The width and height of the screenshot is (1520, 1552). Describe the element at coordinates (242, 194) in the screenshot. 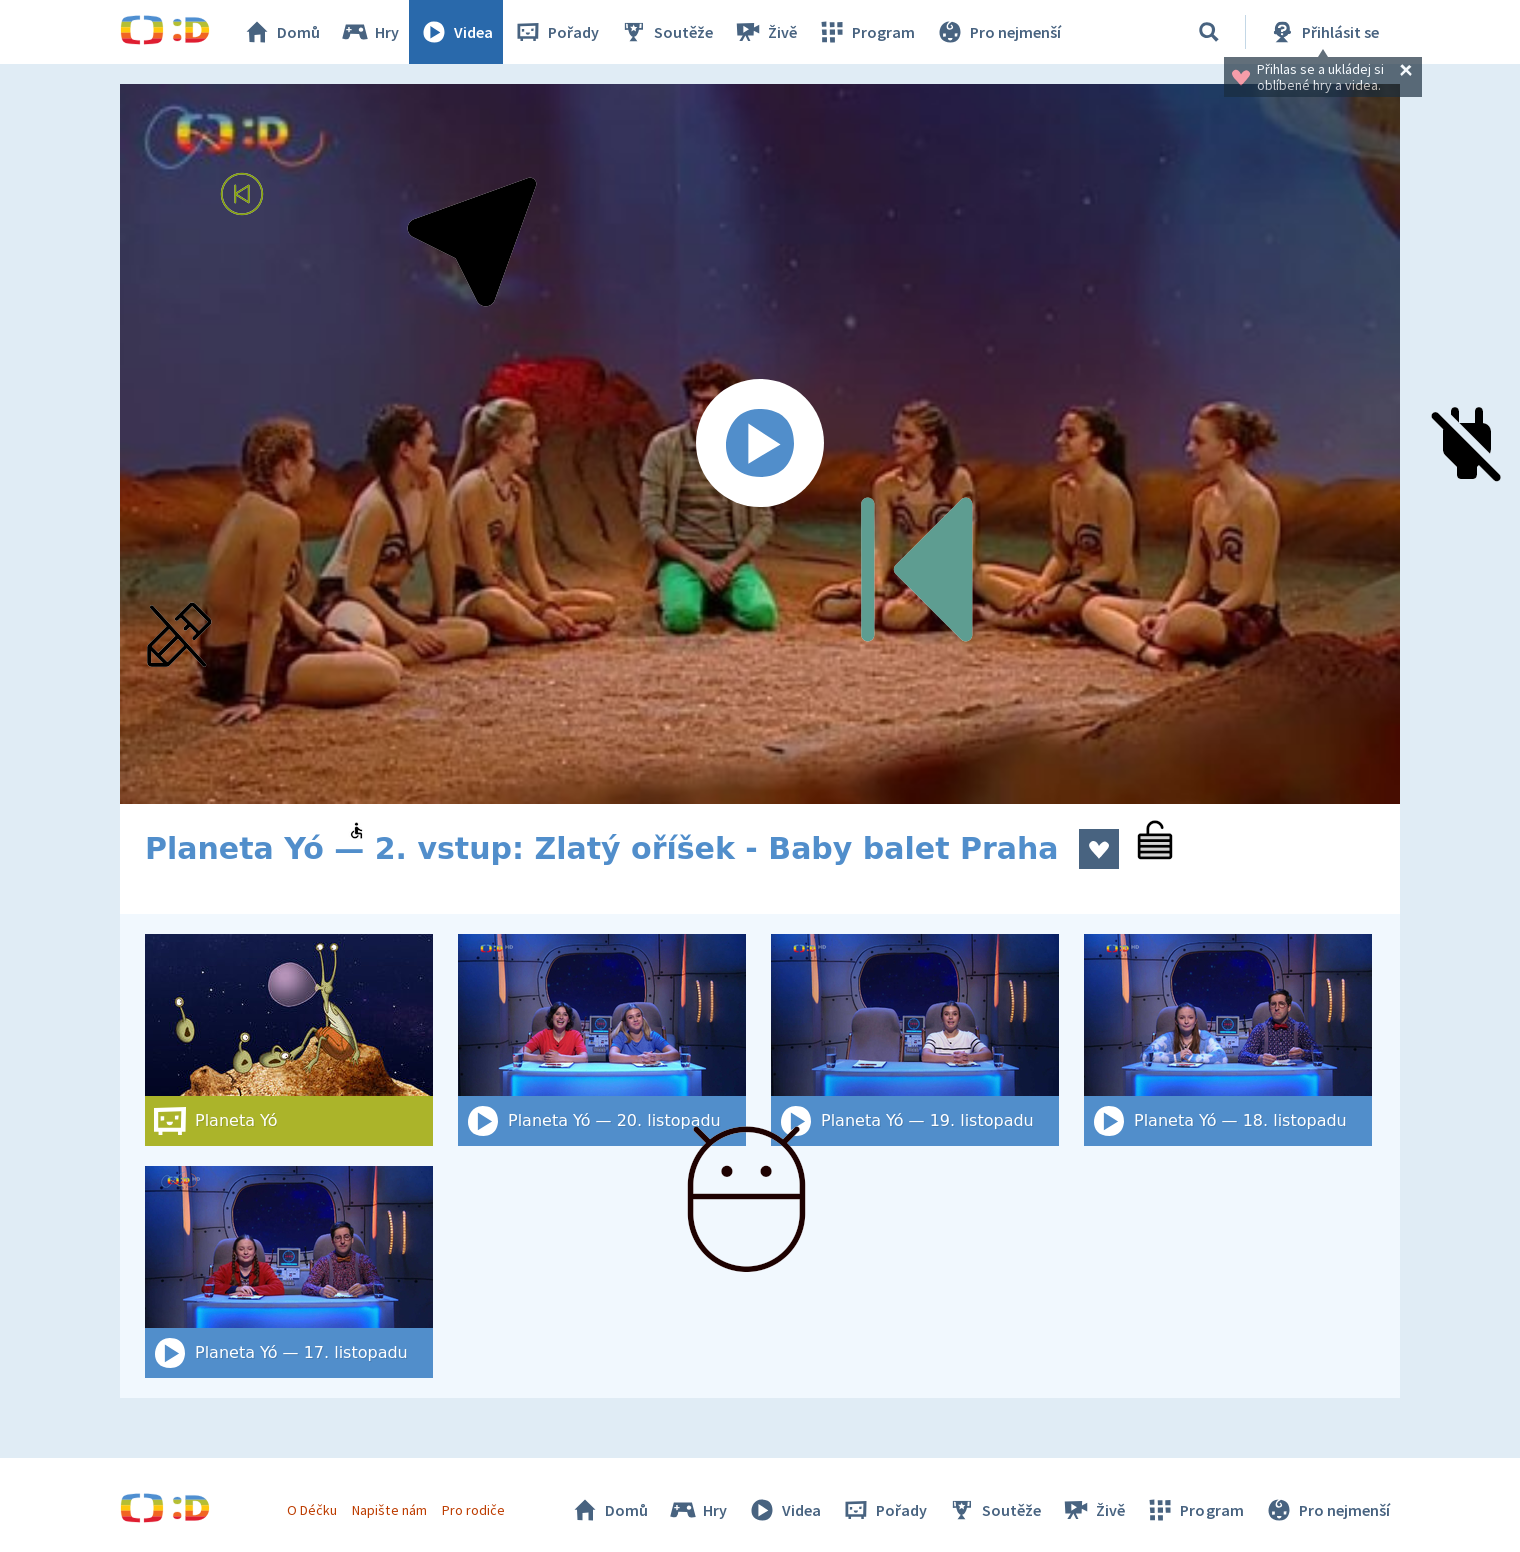

I see `skip to previous track` at that location.